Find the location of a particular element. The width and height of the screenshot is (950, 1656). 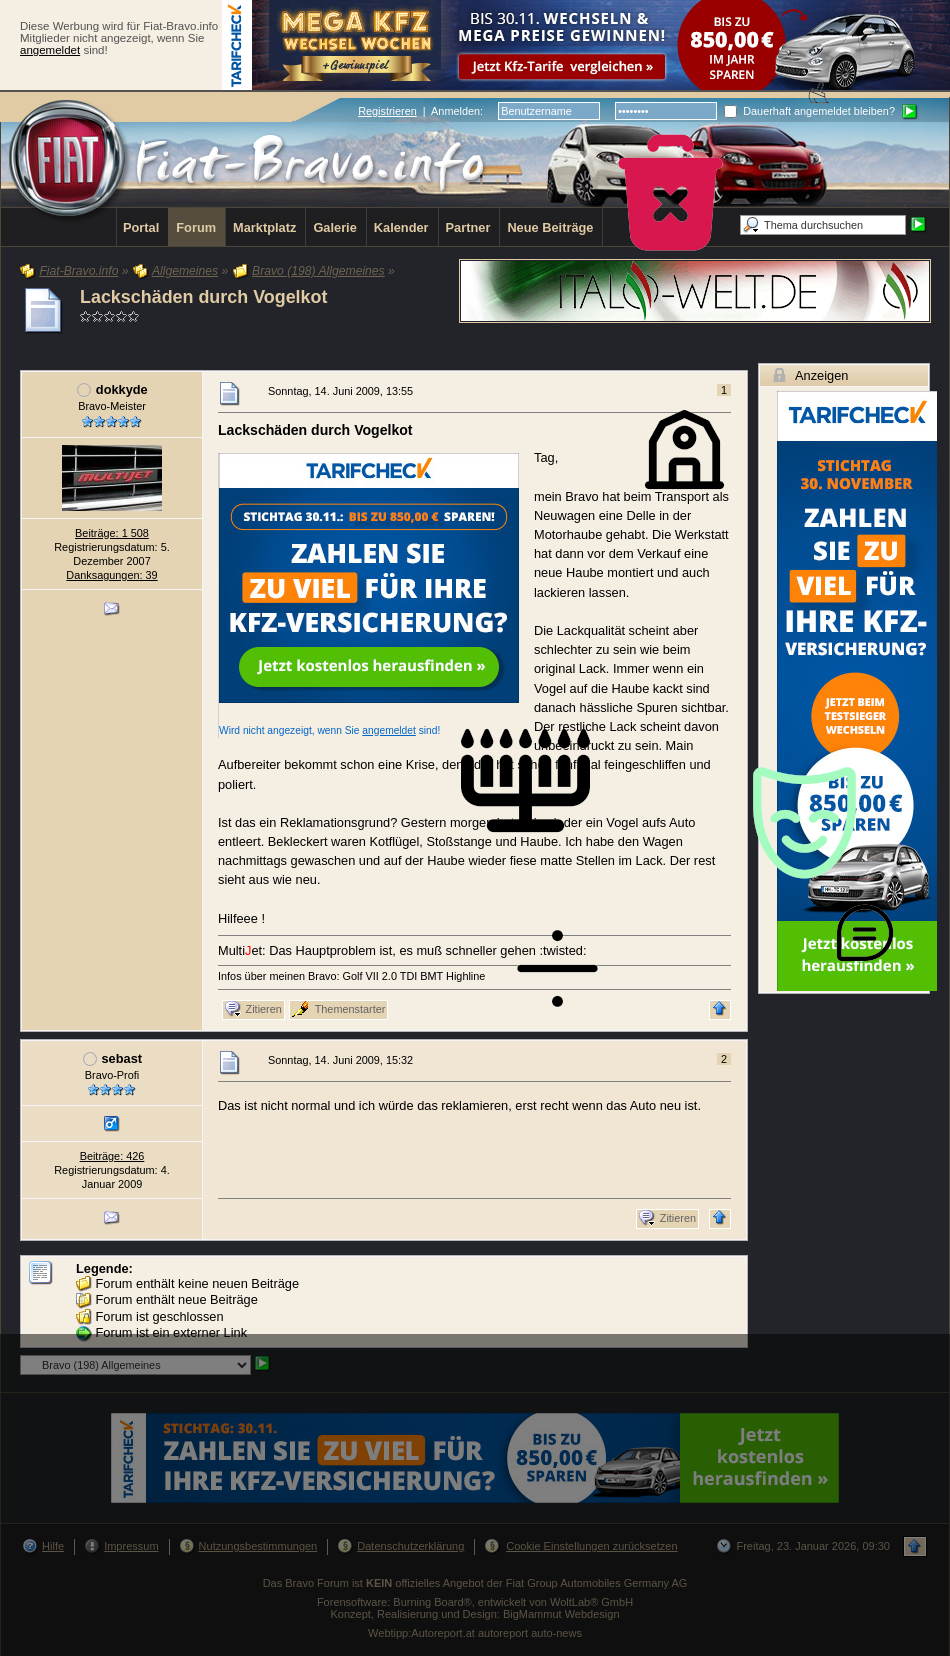

permanently delete item is located at coordinates (670, 192).